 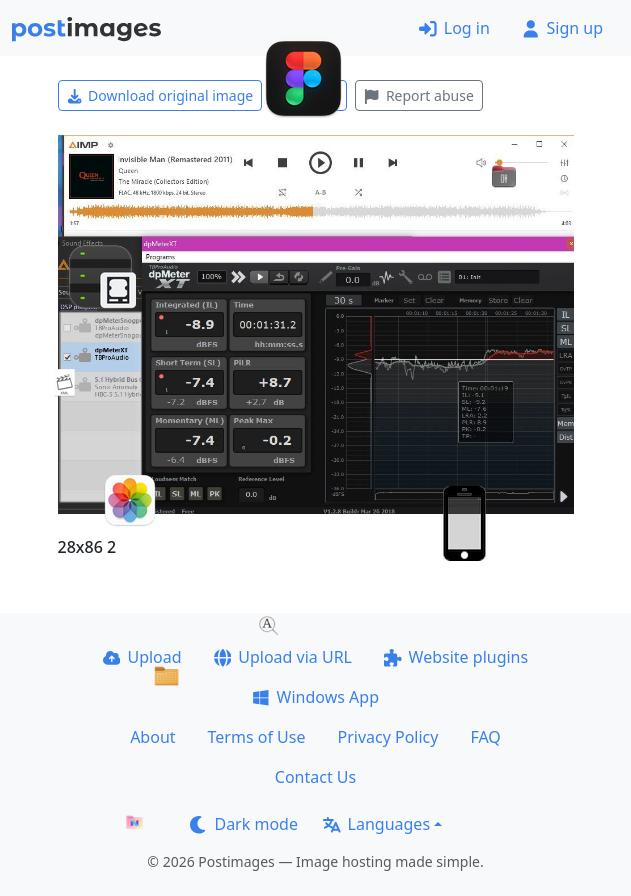 What do you see at coordinates (64, 382) in the screenshot?
I see `xml file associated with iMovie project` at bounding box center [64, 382].